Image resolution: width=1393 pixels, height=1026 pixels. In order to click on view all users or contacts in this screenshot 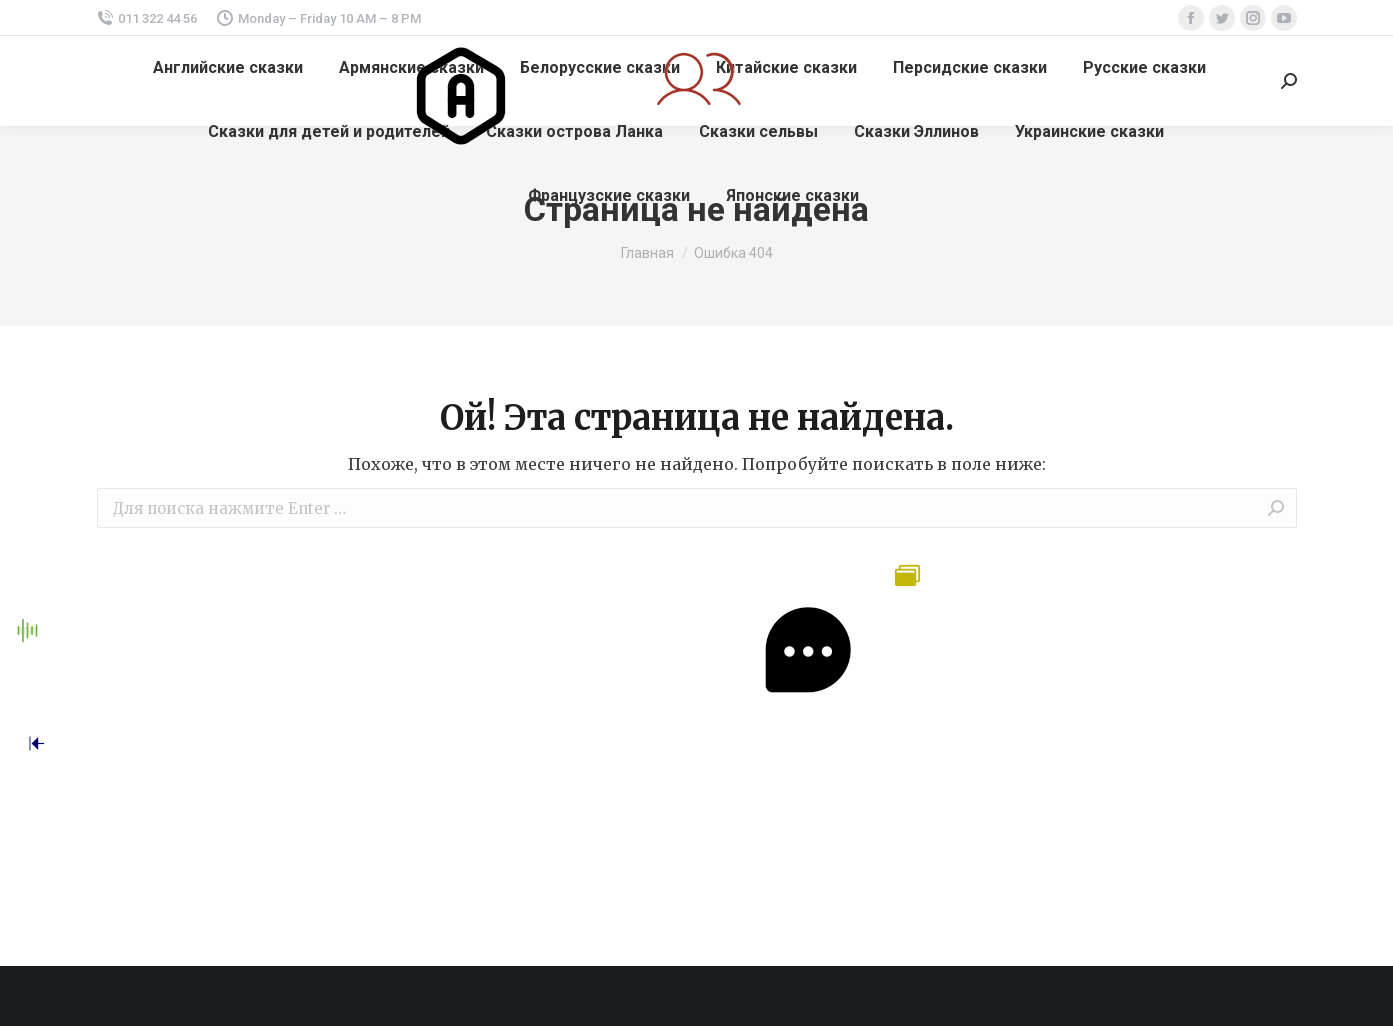, I will do `click(699, 79)`.